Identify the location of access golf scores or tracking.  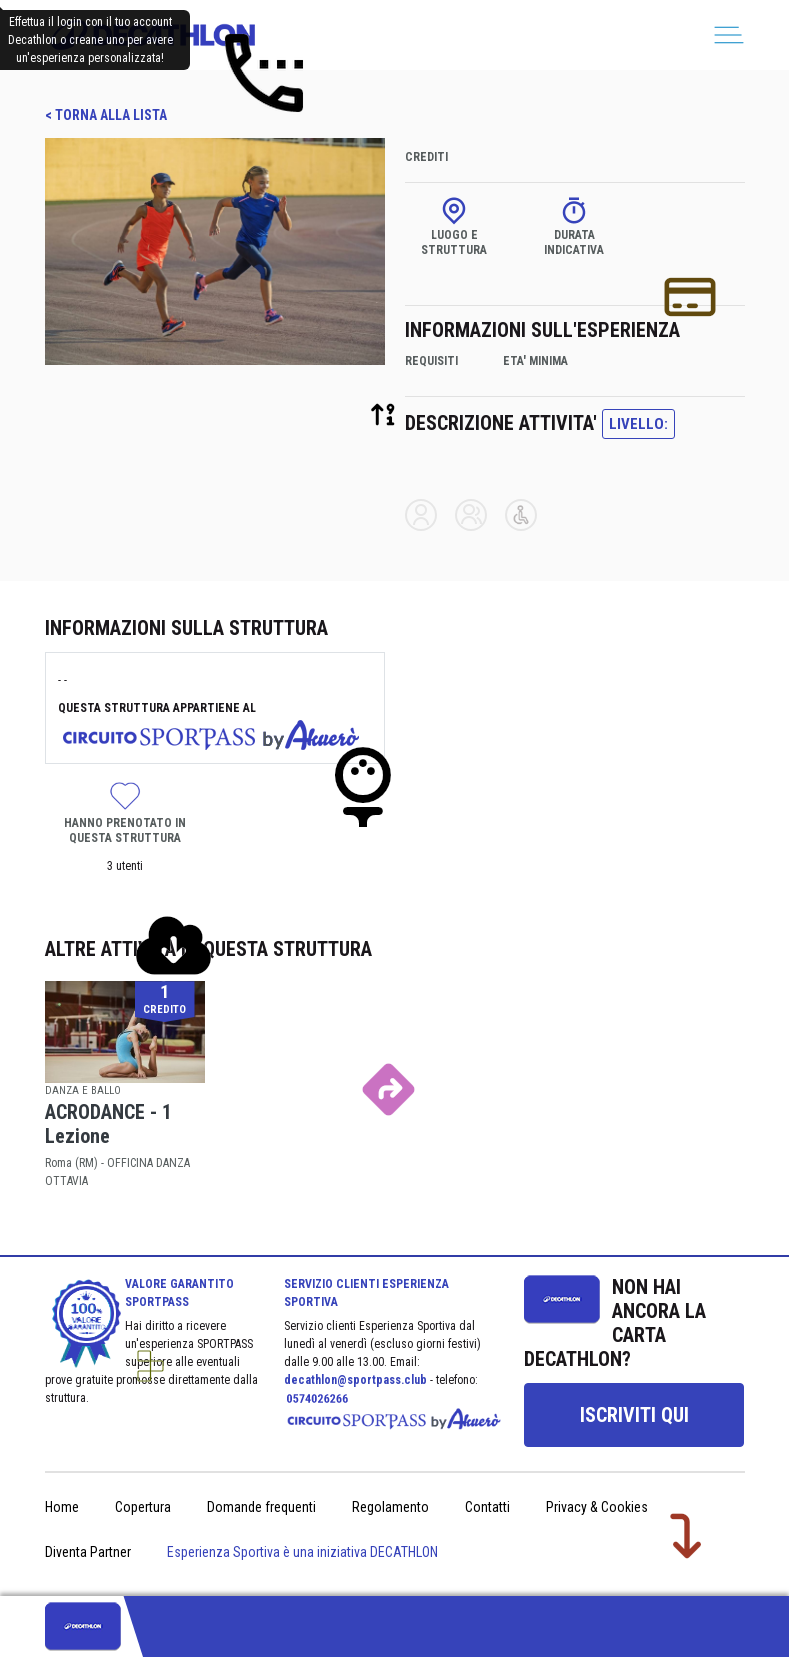
(363, 787).